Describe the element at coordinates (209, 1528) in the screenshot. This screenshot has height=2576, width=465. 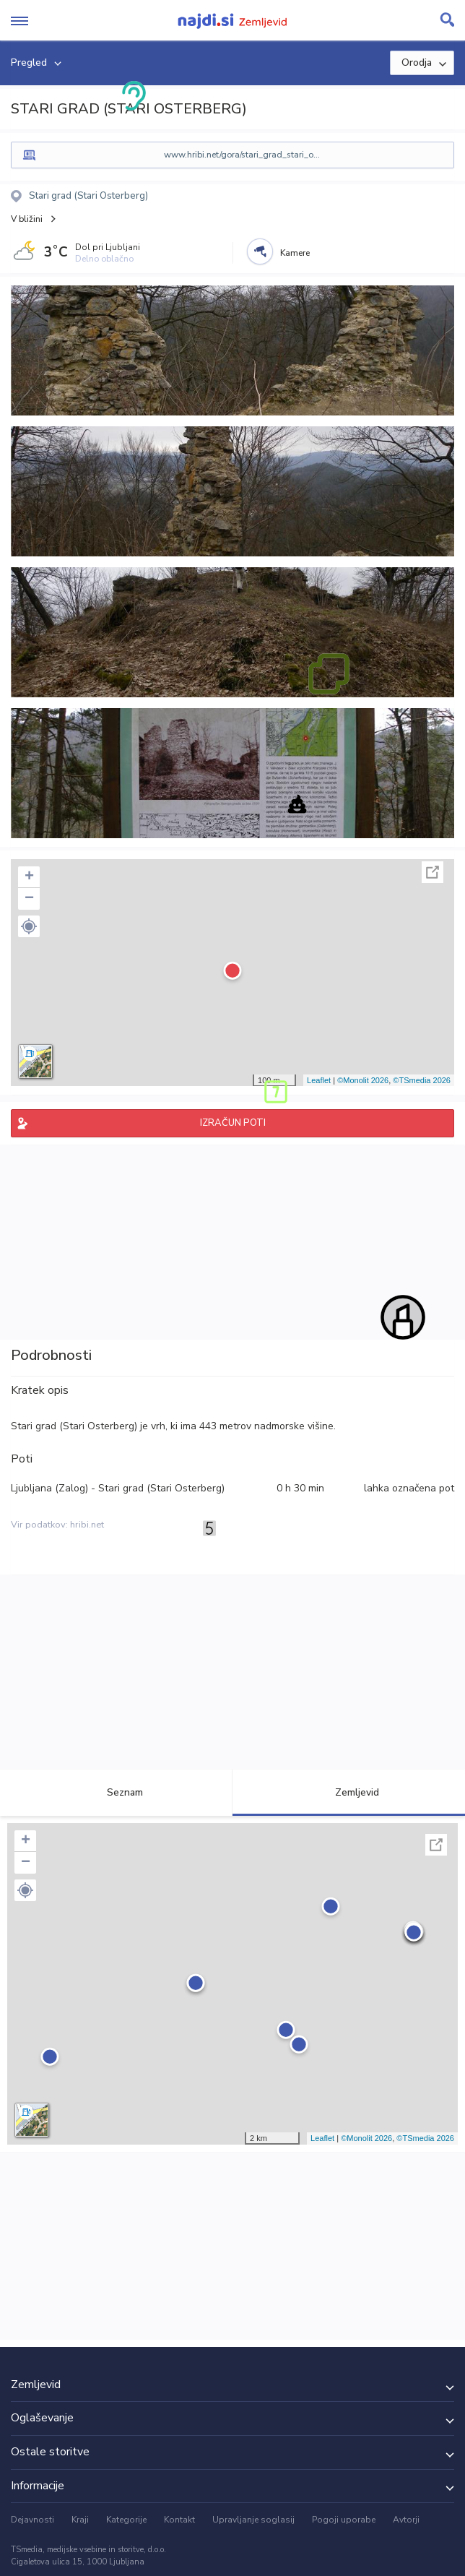
I see `indicates the number five in a sequence or list` at that location.